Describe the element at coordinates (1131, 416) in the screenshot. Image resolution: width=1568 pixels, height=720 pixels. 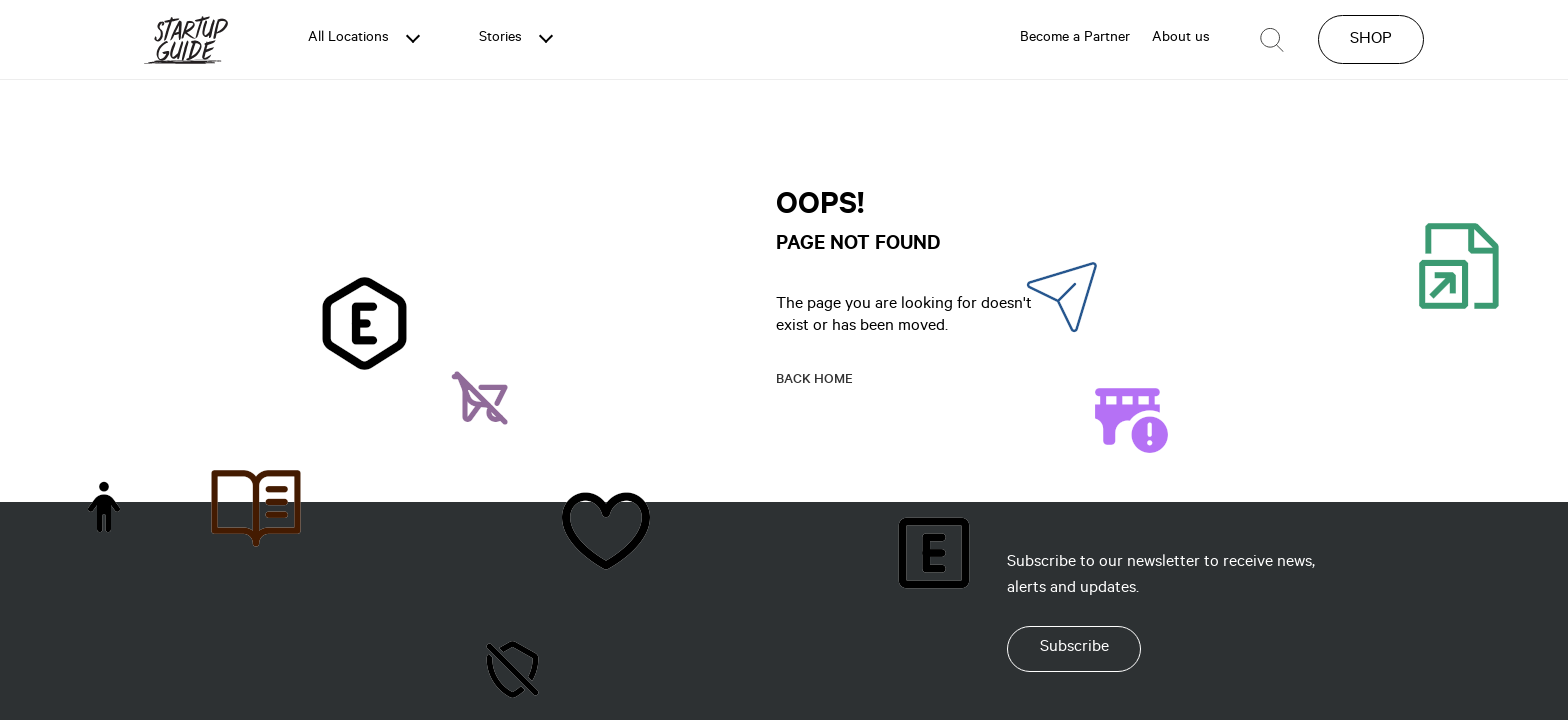
I see `bridge alert or infrastructure warning` at that location.